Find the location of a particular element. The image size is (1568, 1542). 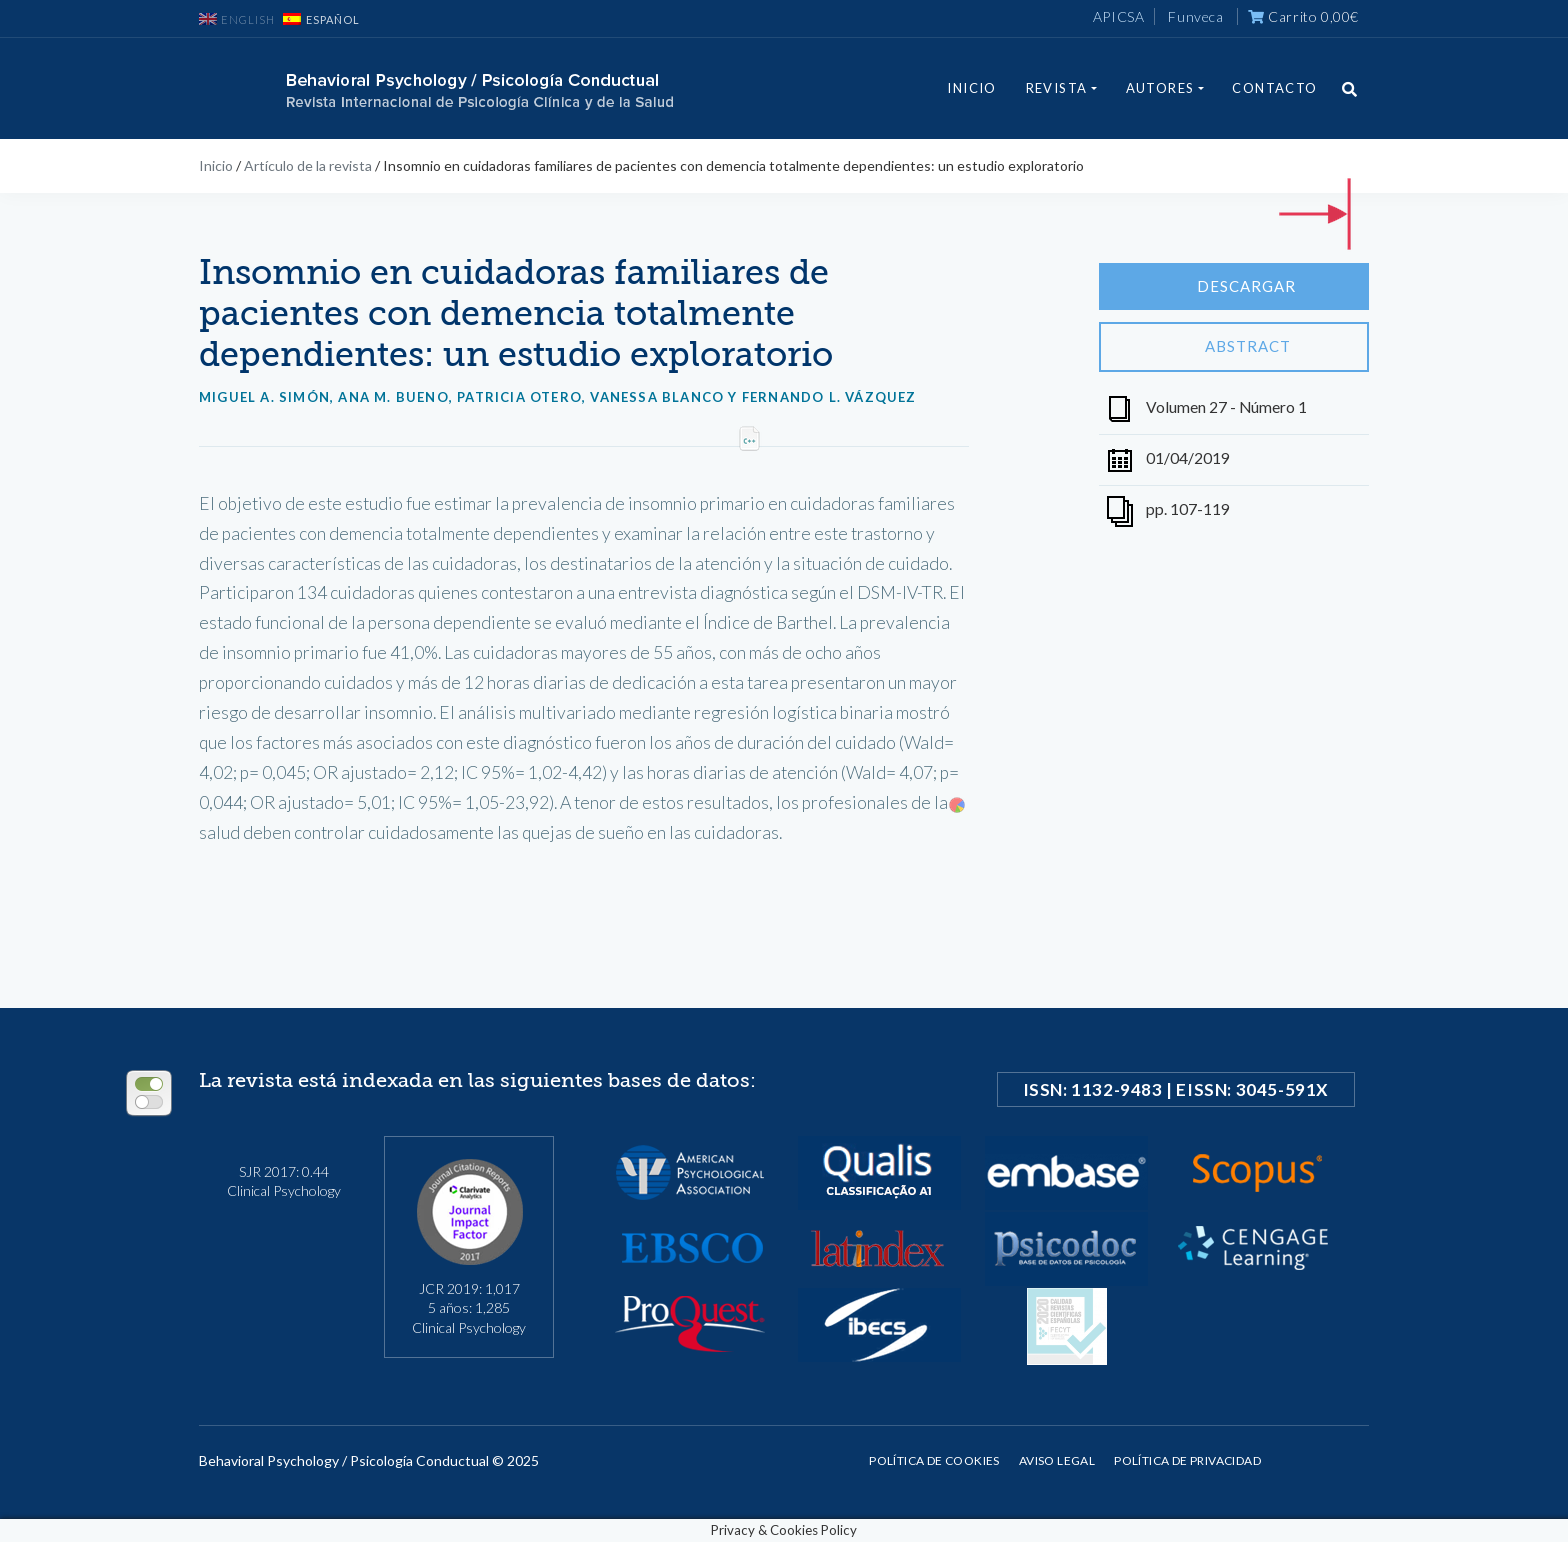

open disk usage analyzer app is located at coordinates (957, 805).